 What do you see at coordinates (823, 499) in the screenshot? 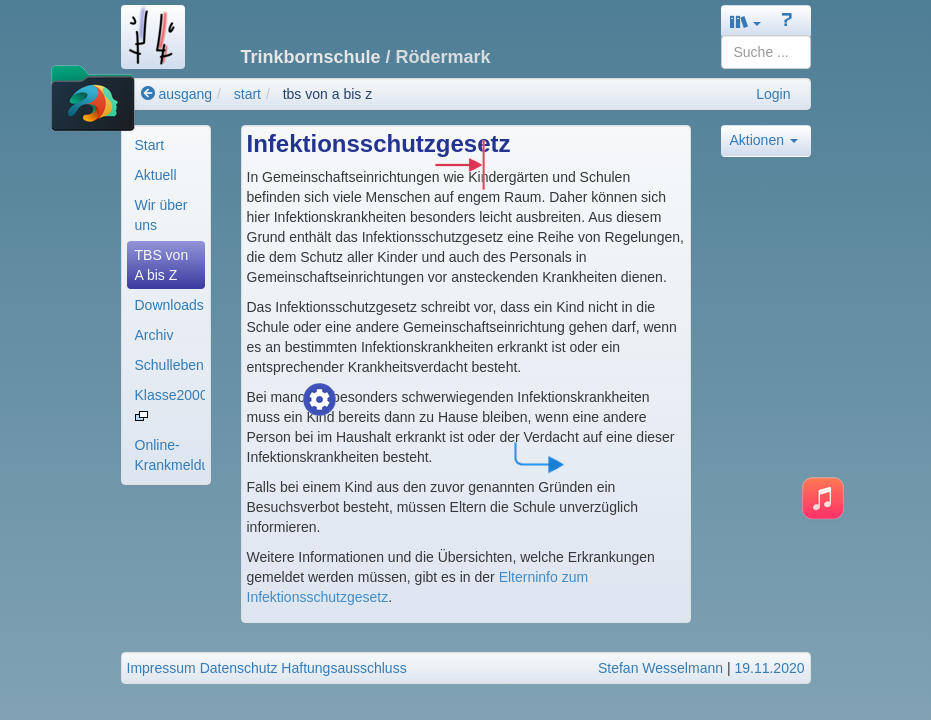
I see `open multimedia or music app settings` at bounding box center [823, 499].